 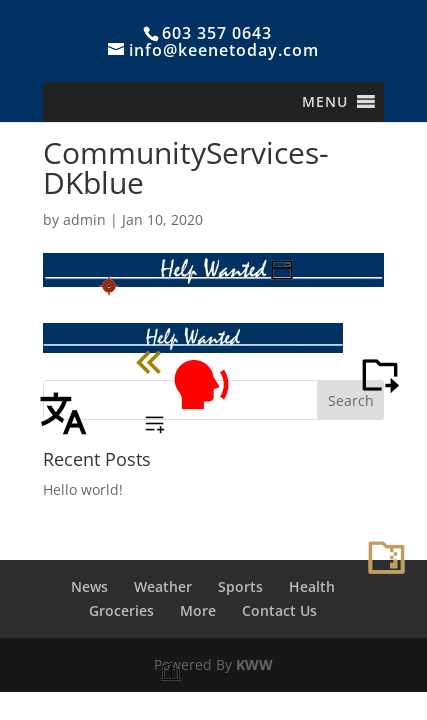 I want to click on translate text to another language, so click(x=62, y=414).